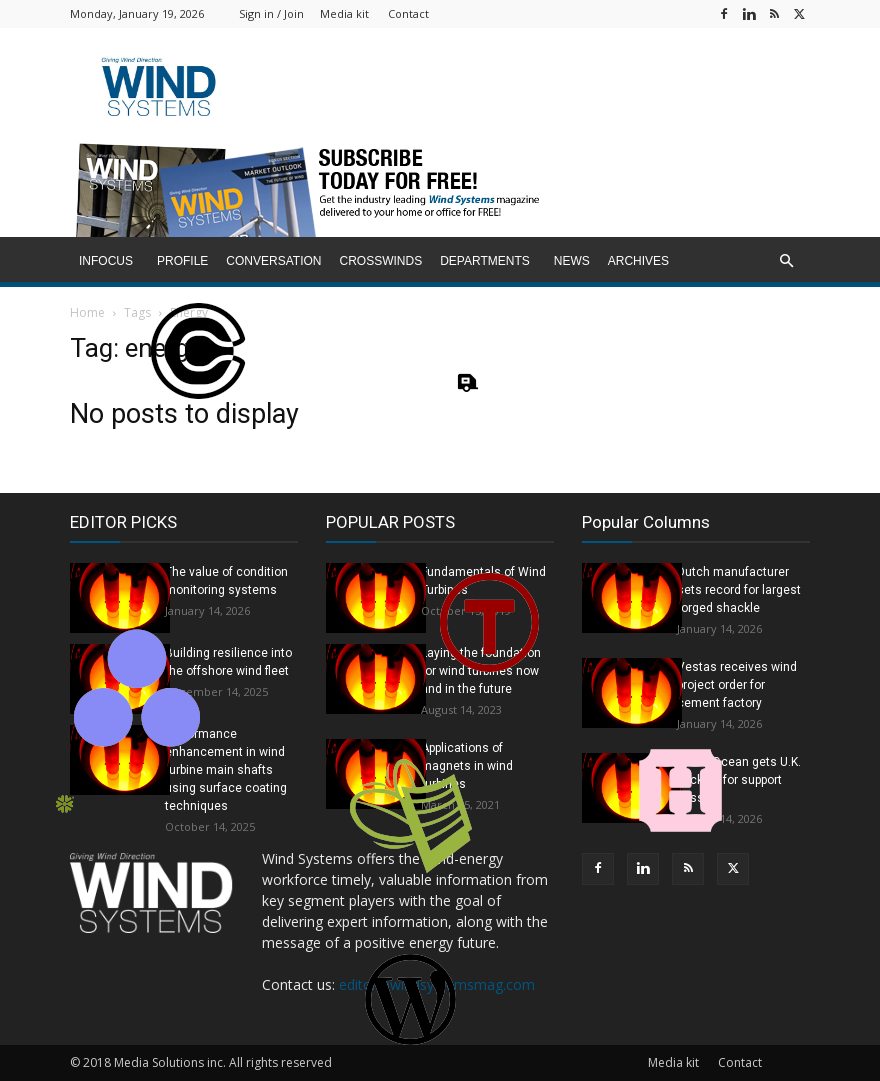 This screenshot has height=1081, width=880. Describe the element at coordinates (411, 816) in the screenshot. I see `taxbuzz company logo` at that location.